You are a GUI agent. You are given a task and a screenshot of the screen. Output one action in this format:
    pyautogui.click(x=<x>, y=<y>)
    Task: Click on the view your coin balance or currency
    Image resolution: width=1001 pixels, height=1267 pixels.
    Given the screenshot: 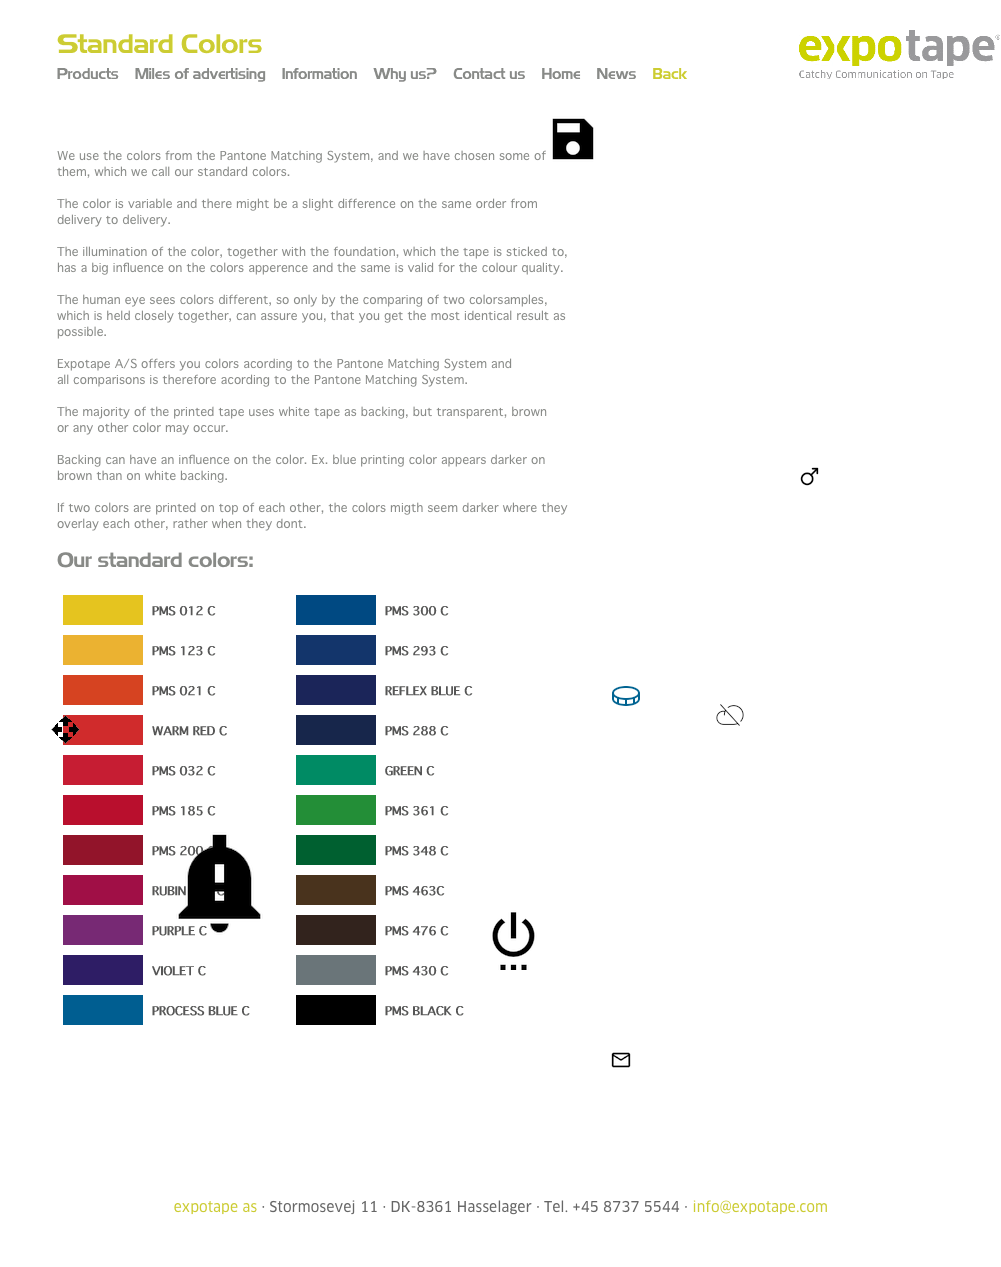 What is the action you would take?
    pyautogui.click(x=626, y=696)
    